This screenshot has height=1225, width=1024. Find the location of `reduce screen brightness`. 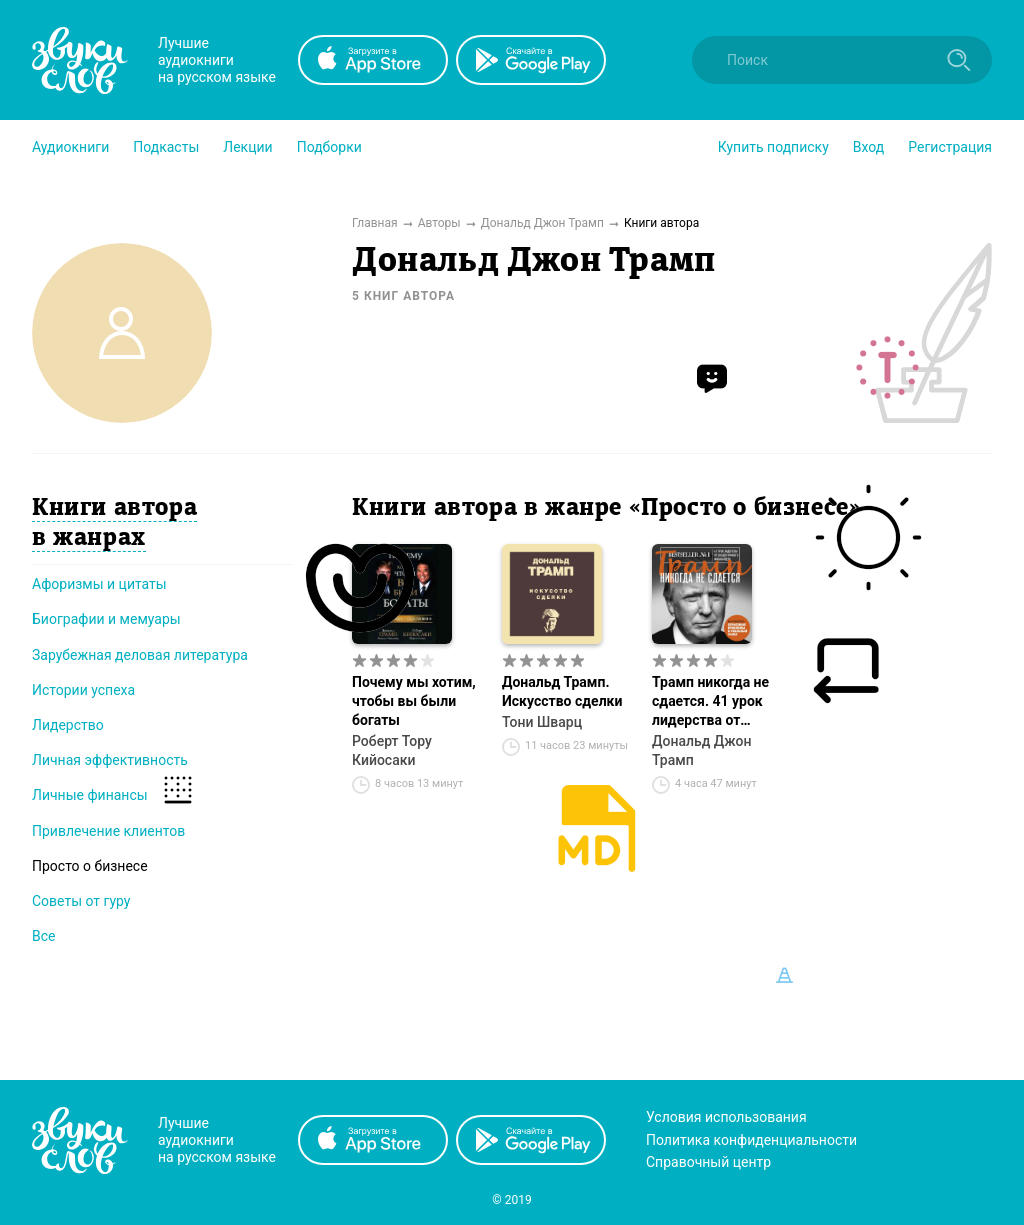

reduce screen brightness is located at coordinates (868, 537).